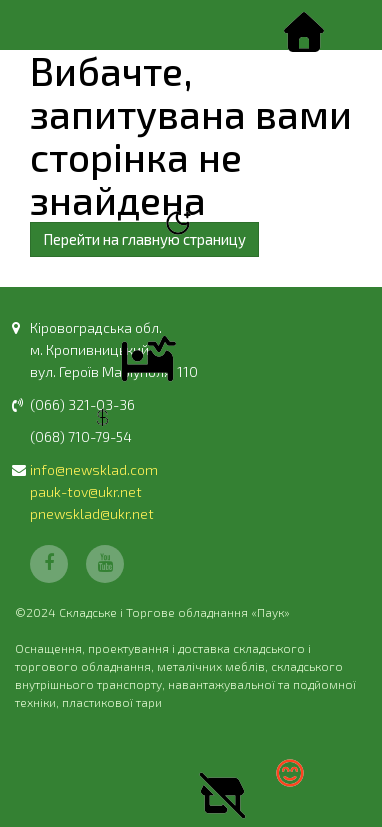 The width and height of the screenshot is (382, 827). Describe the element at coordinates (178, 223) in the screenshot. I see `enable dark mode or night theme` at that location.